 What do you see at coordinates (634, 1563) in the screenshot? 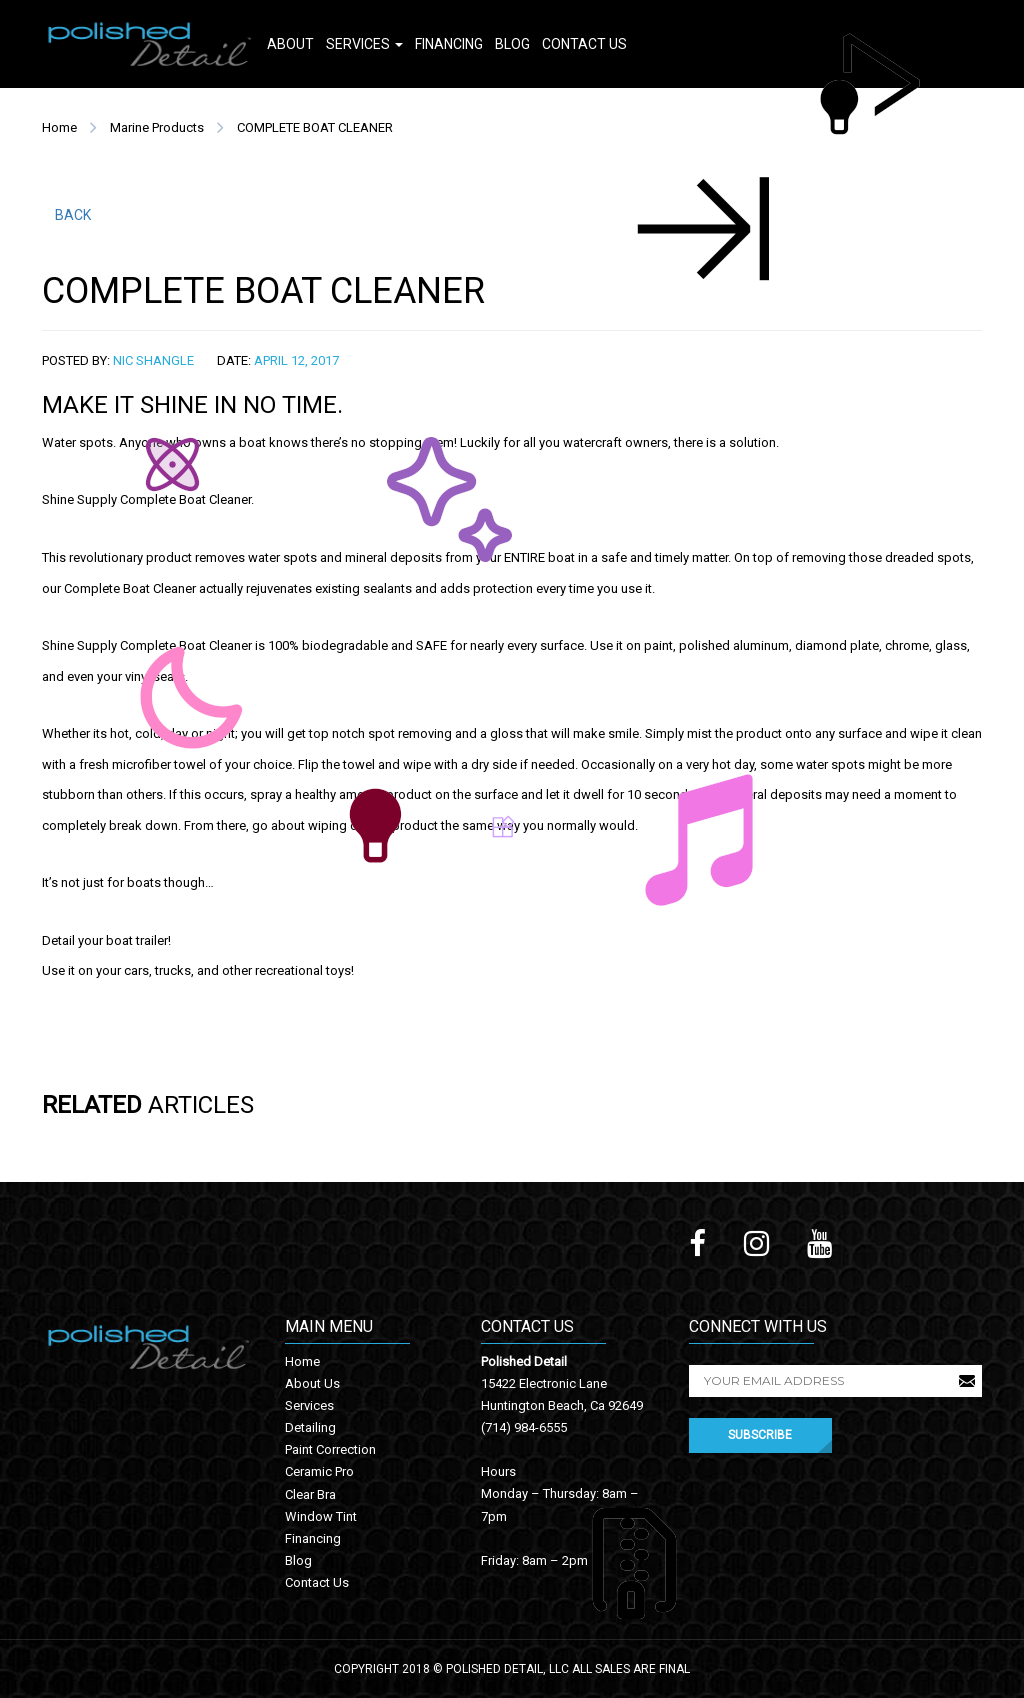
I see `view or open a compressed zip file` at bounding box center [634, 1563].